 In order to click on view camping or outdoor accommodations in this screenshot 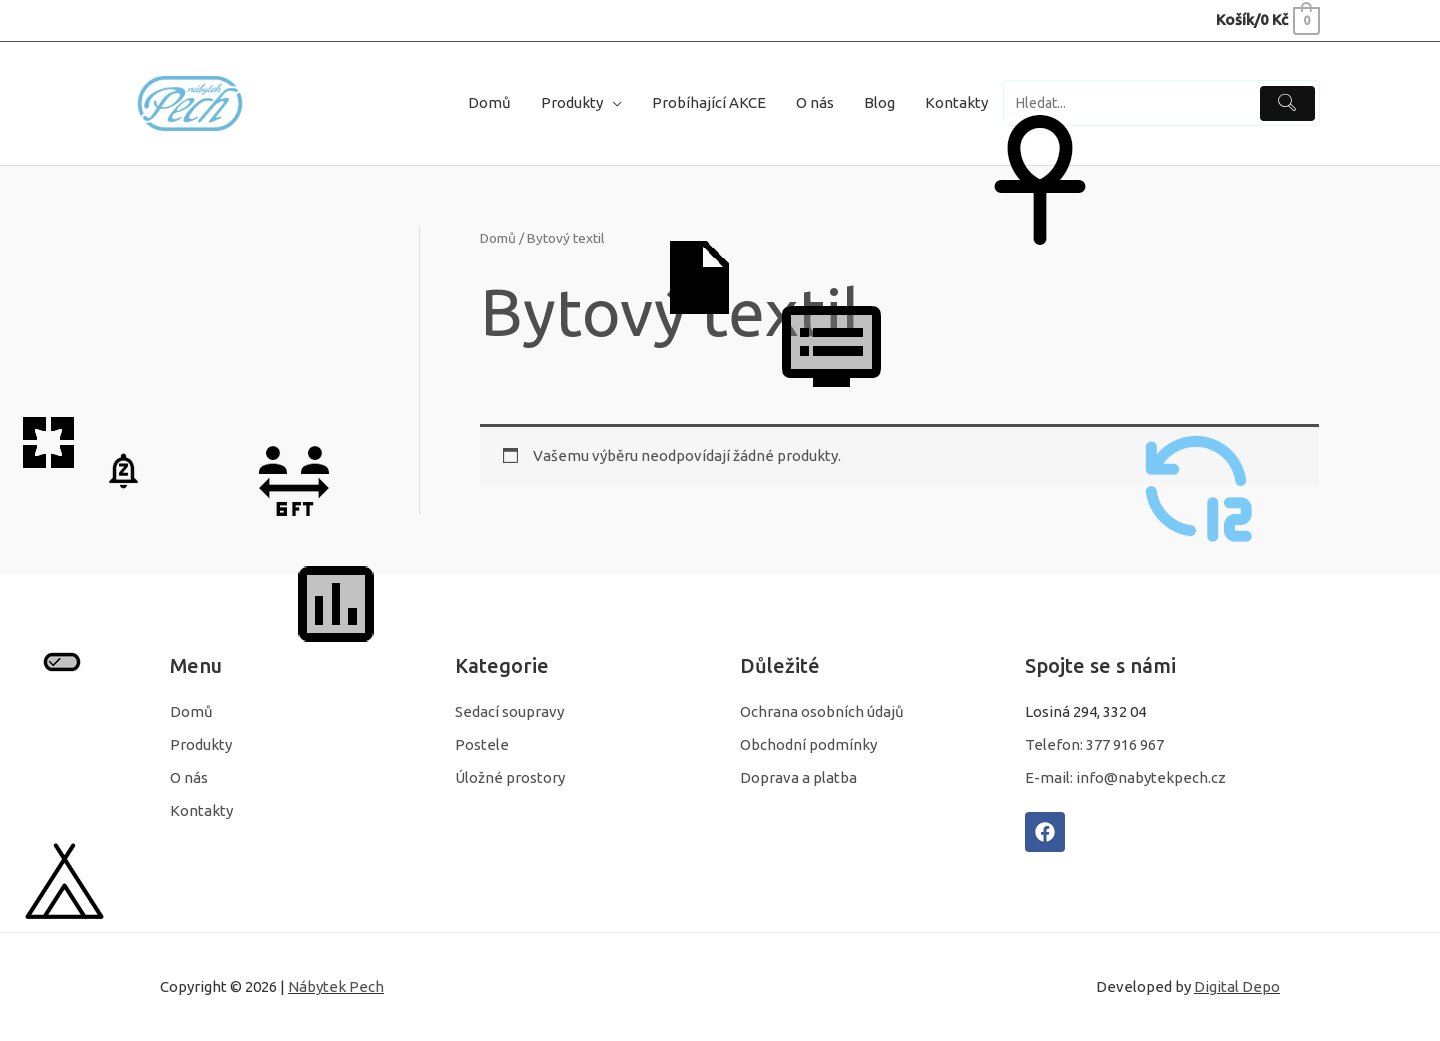, I will do `click(64, 885)`.